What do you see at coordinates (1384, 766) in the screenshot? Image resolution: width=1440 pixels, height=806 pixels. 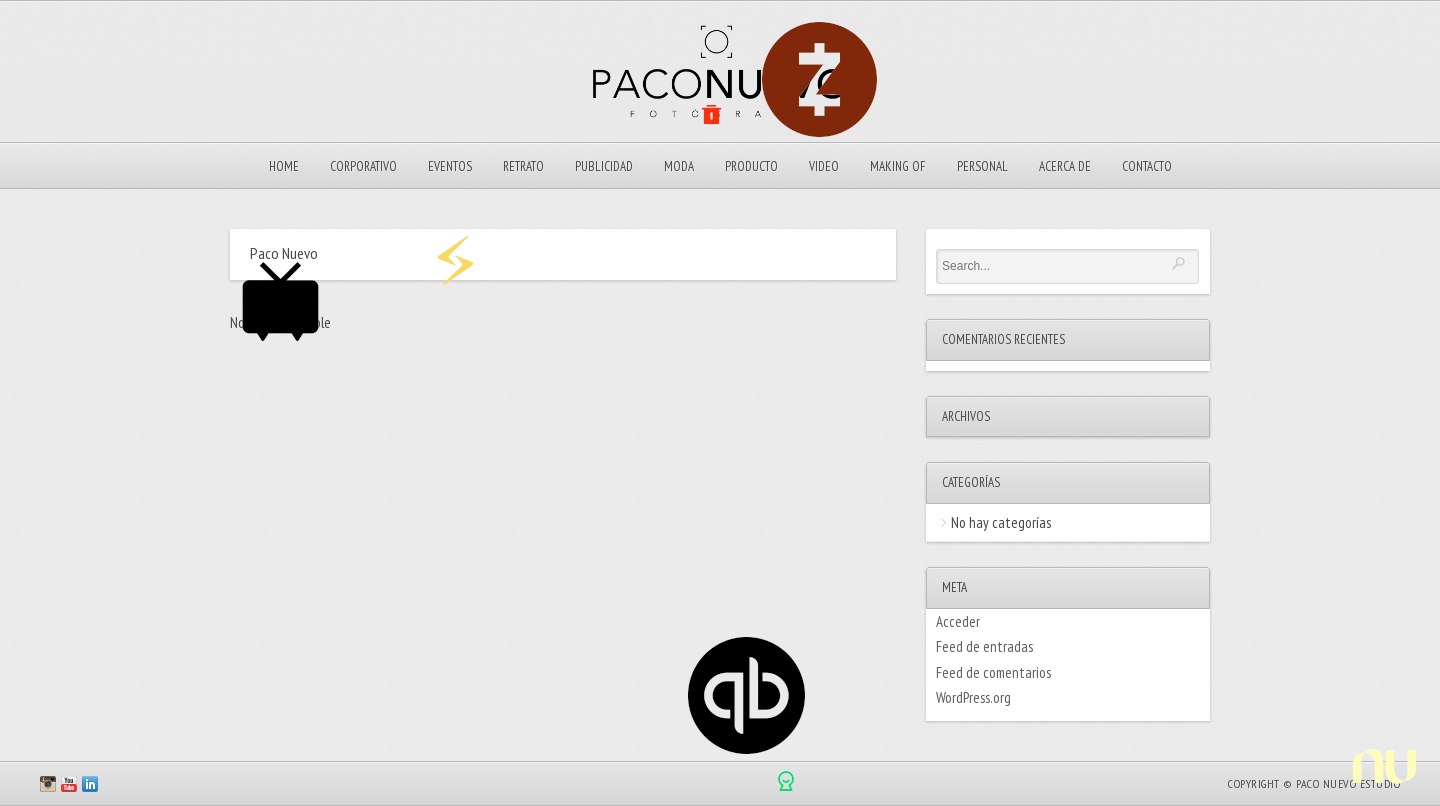 I see `open the Nubank app` at bounding box center [1384, 766].